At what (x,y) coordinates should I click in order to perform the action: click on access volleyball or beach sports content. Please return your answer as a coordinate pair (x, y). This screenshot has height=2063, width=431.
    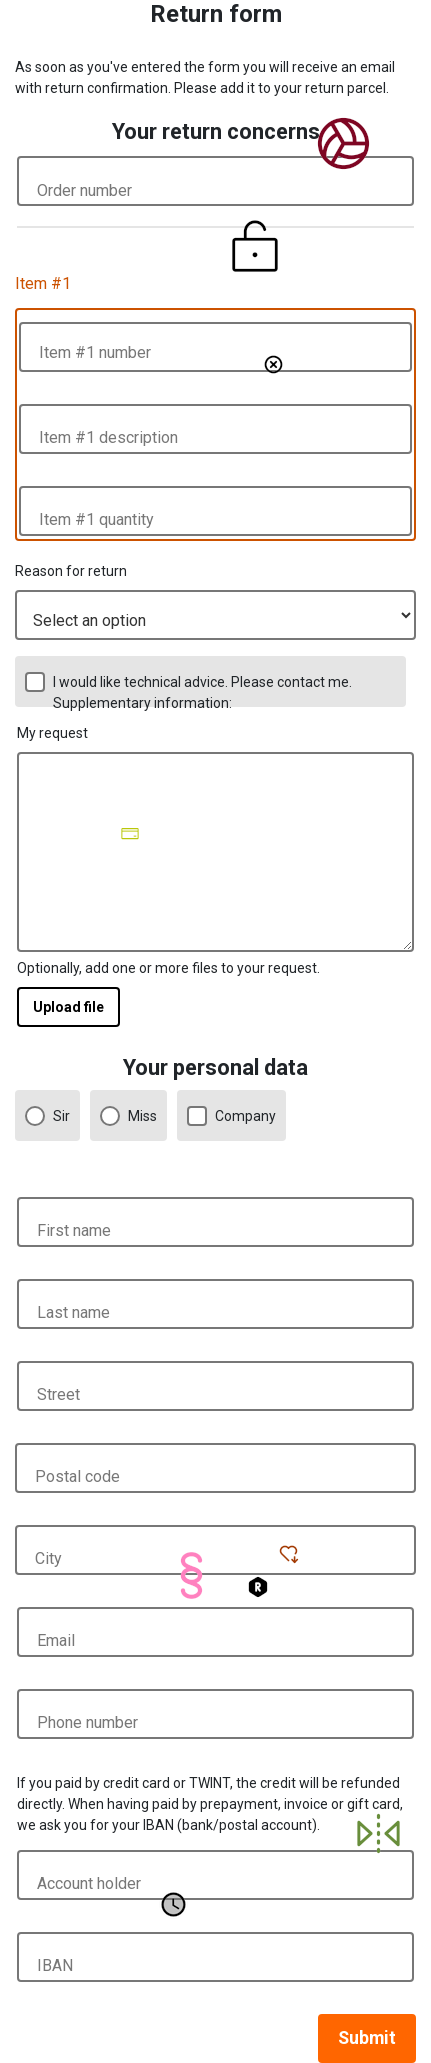
    Looking at the image, I should click on (343, 143).